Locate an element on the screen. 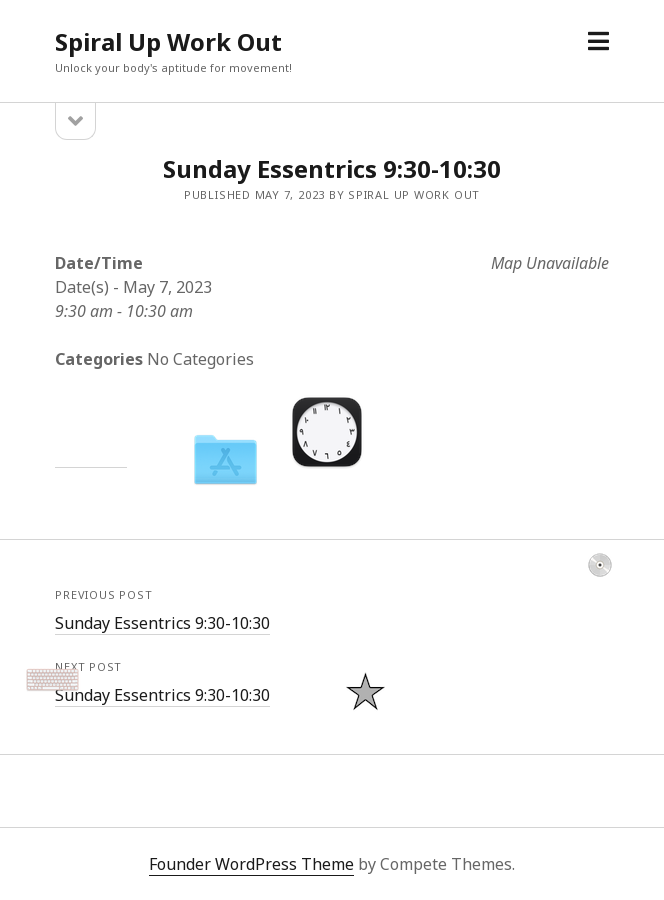 The height and width of the screenshot is (900, 664). view VIP contacts in mail is located at coordinates (365, 691).